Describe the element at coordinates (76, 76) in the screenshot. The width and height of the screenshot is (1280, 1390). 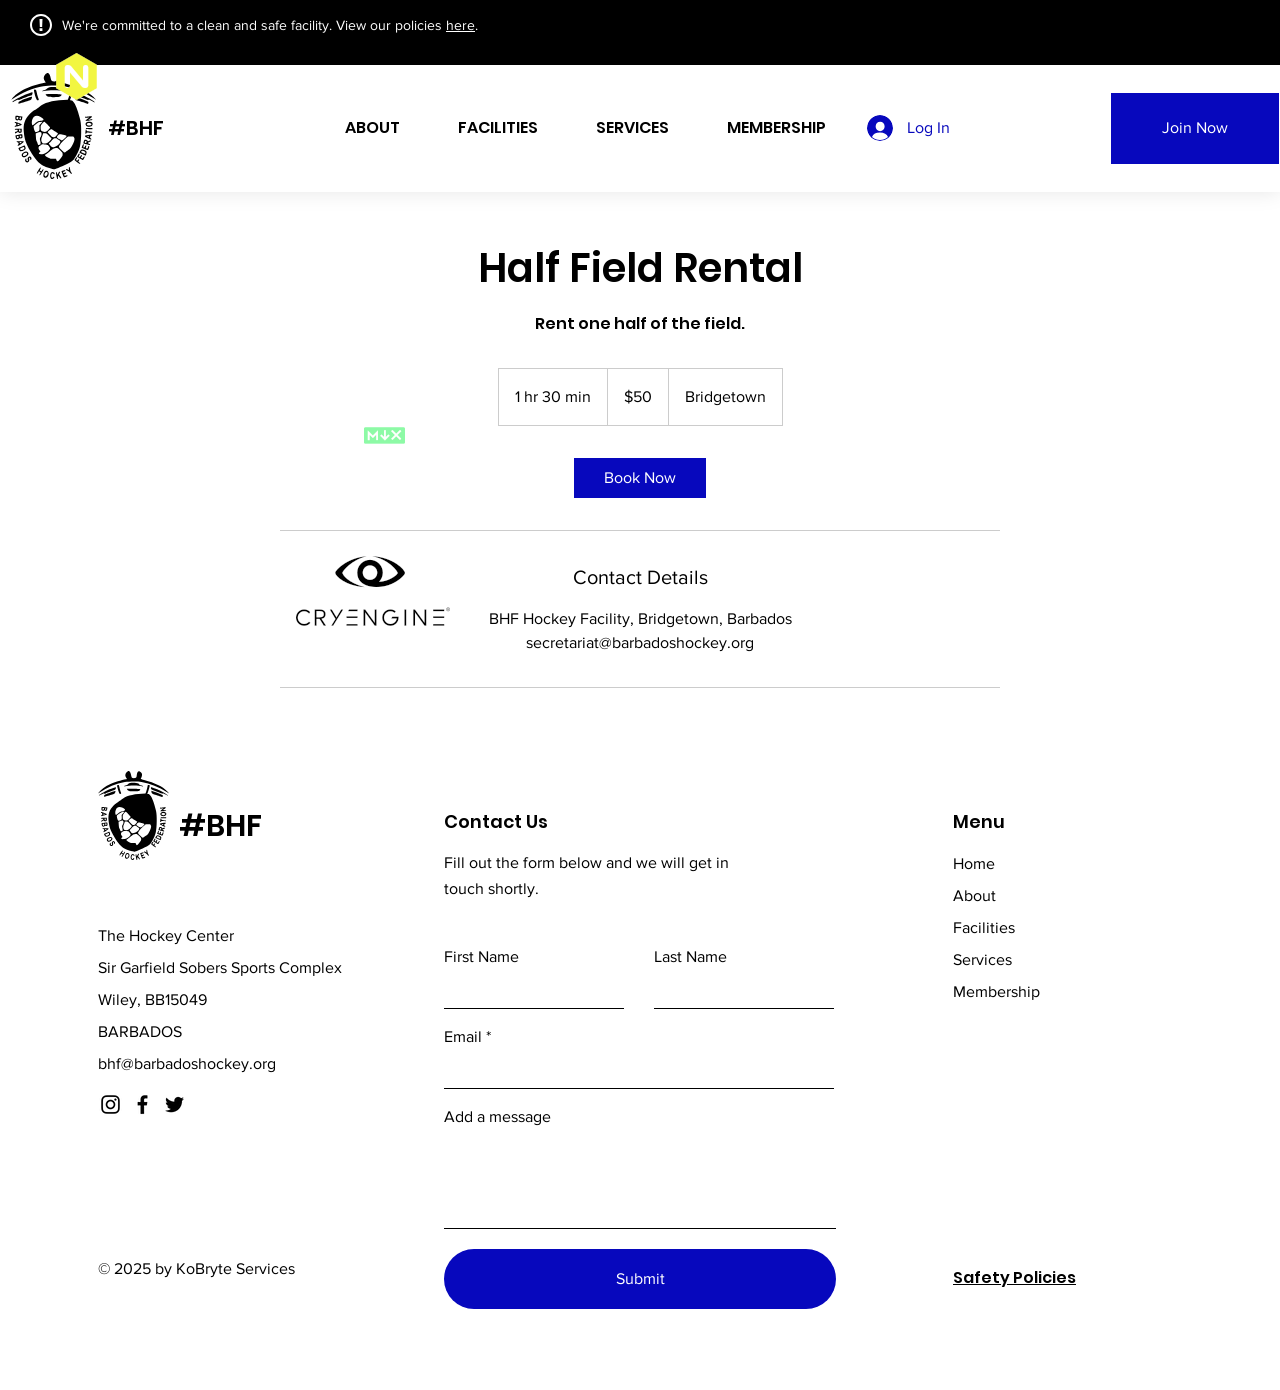
I see `nginx web server logo` at that location.